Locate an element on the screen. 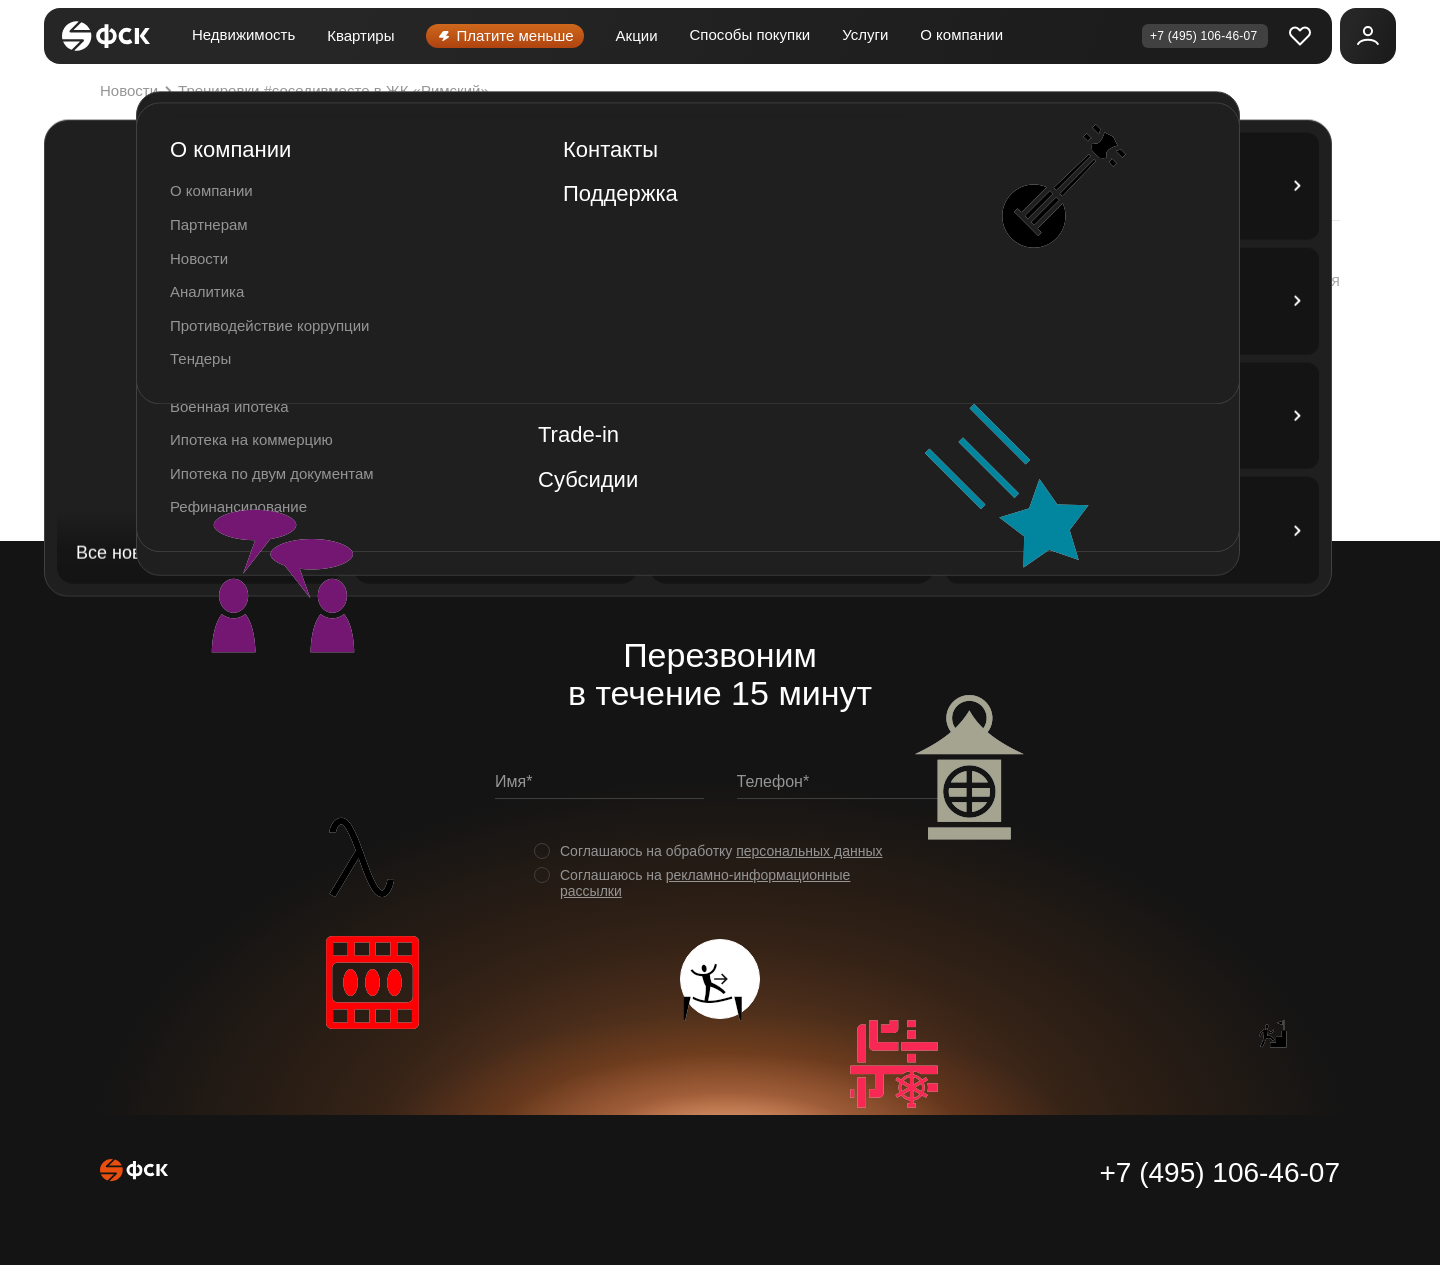 This screenshot has width=1440, height=1265. view video or film content is located at coordinates (372, 982).